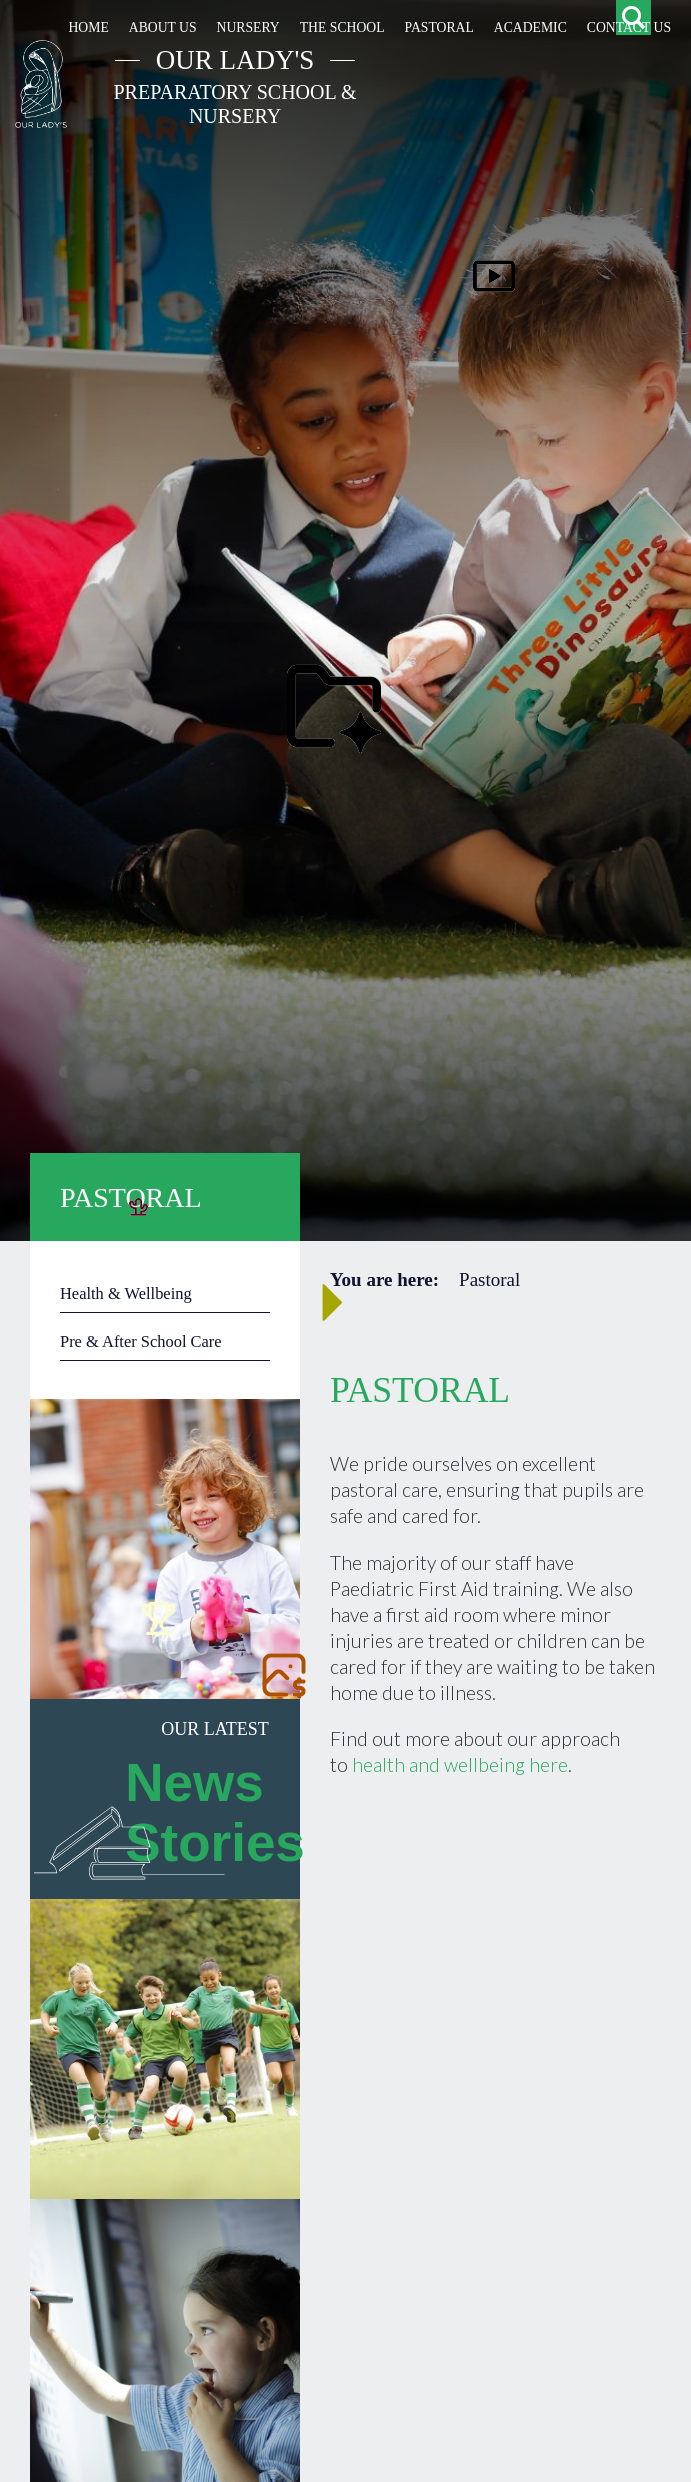 The image size is (691, 2482). I want to click on create a new space or workspace, so click(334, 706).